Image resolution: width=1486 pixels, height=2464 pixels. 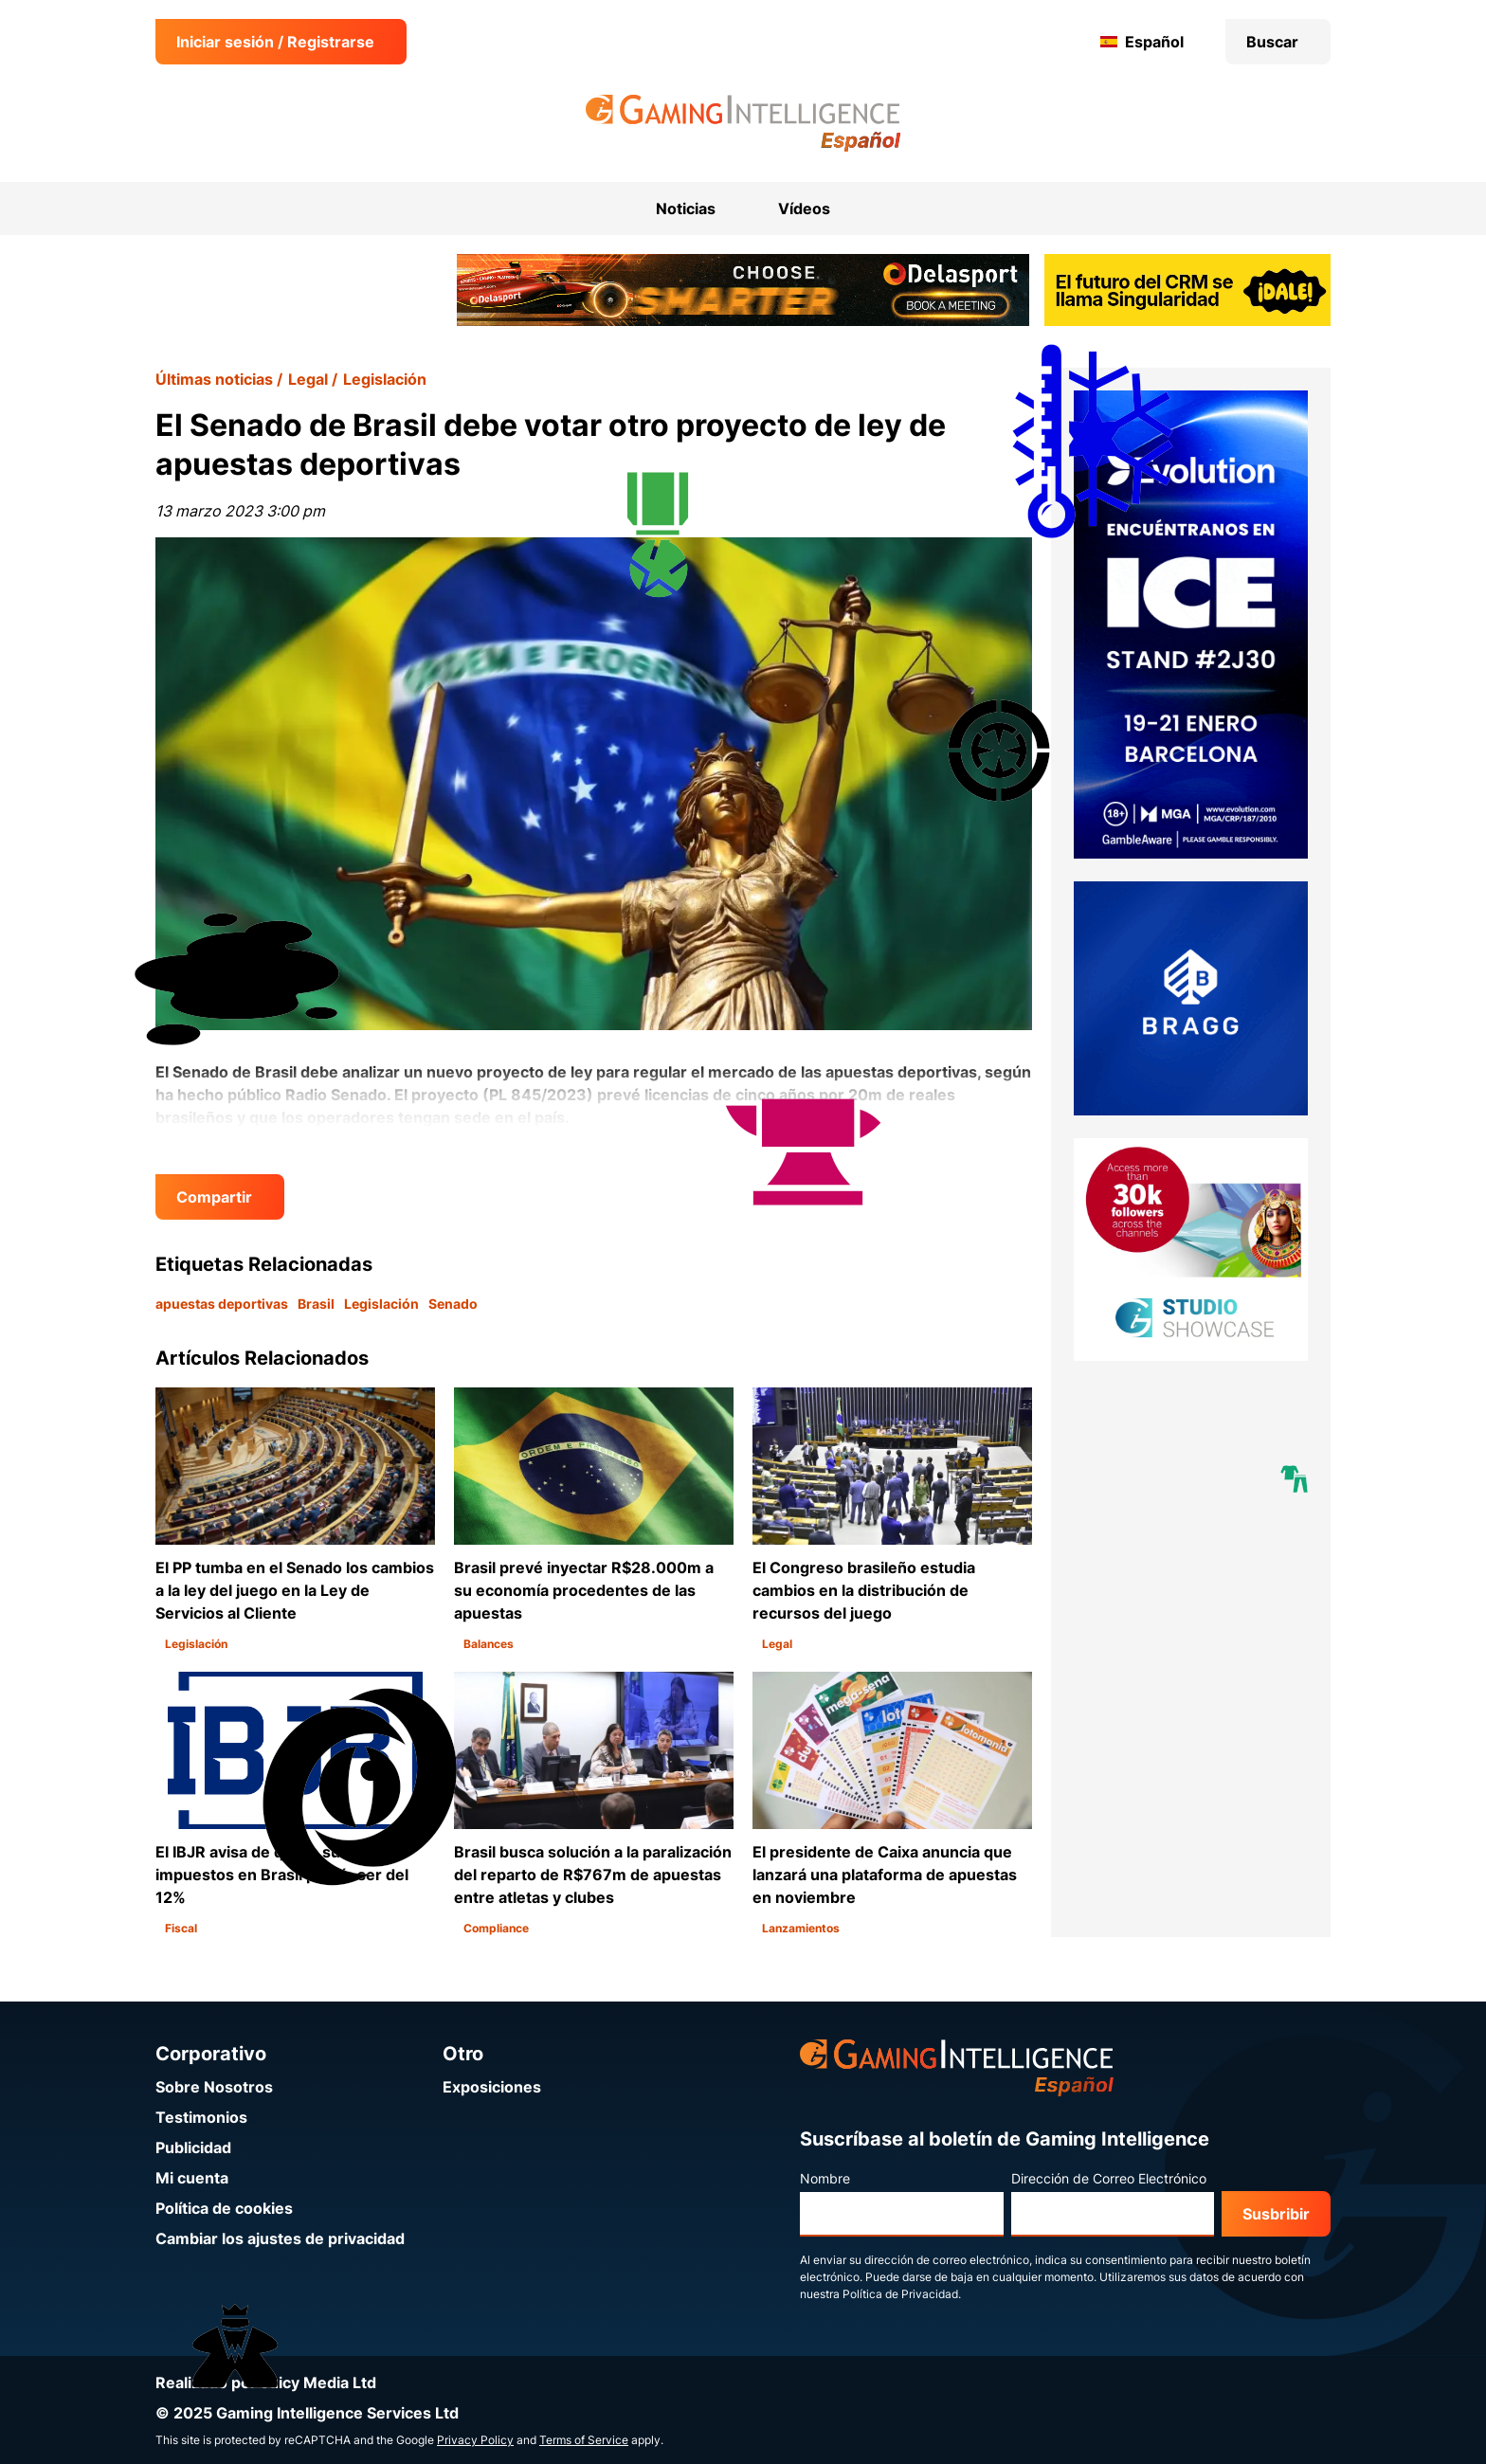 I want to click on access crafting or blacksmith features, so click(x=803, y=1144).